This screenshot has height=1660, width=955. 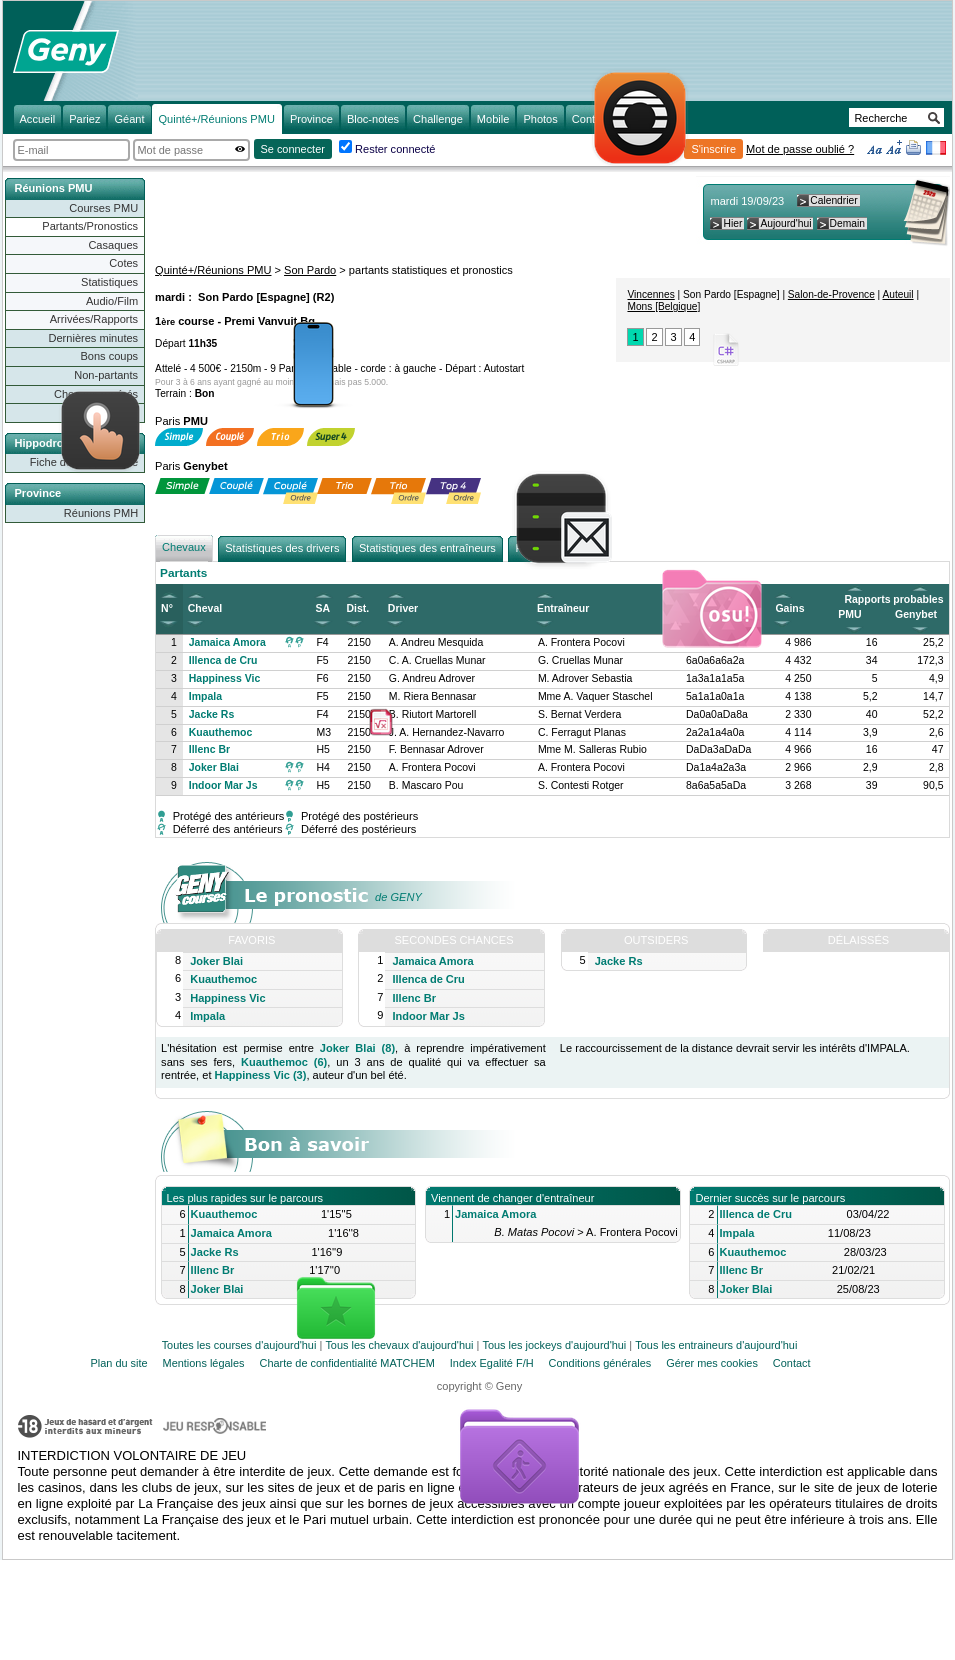 I want to click on libreoffice math formula file, so click(x=381, y=722).